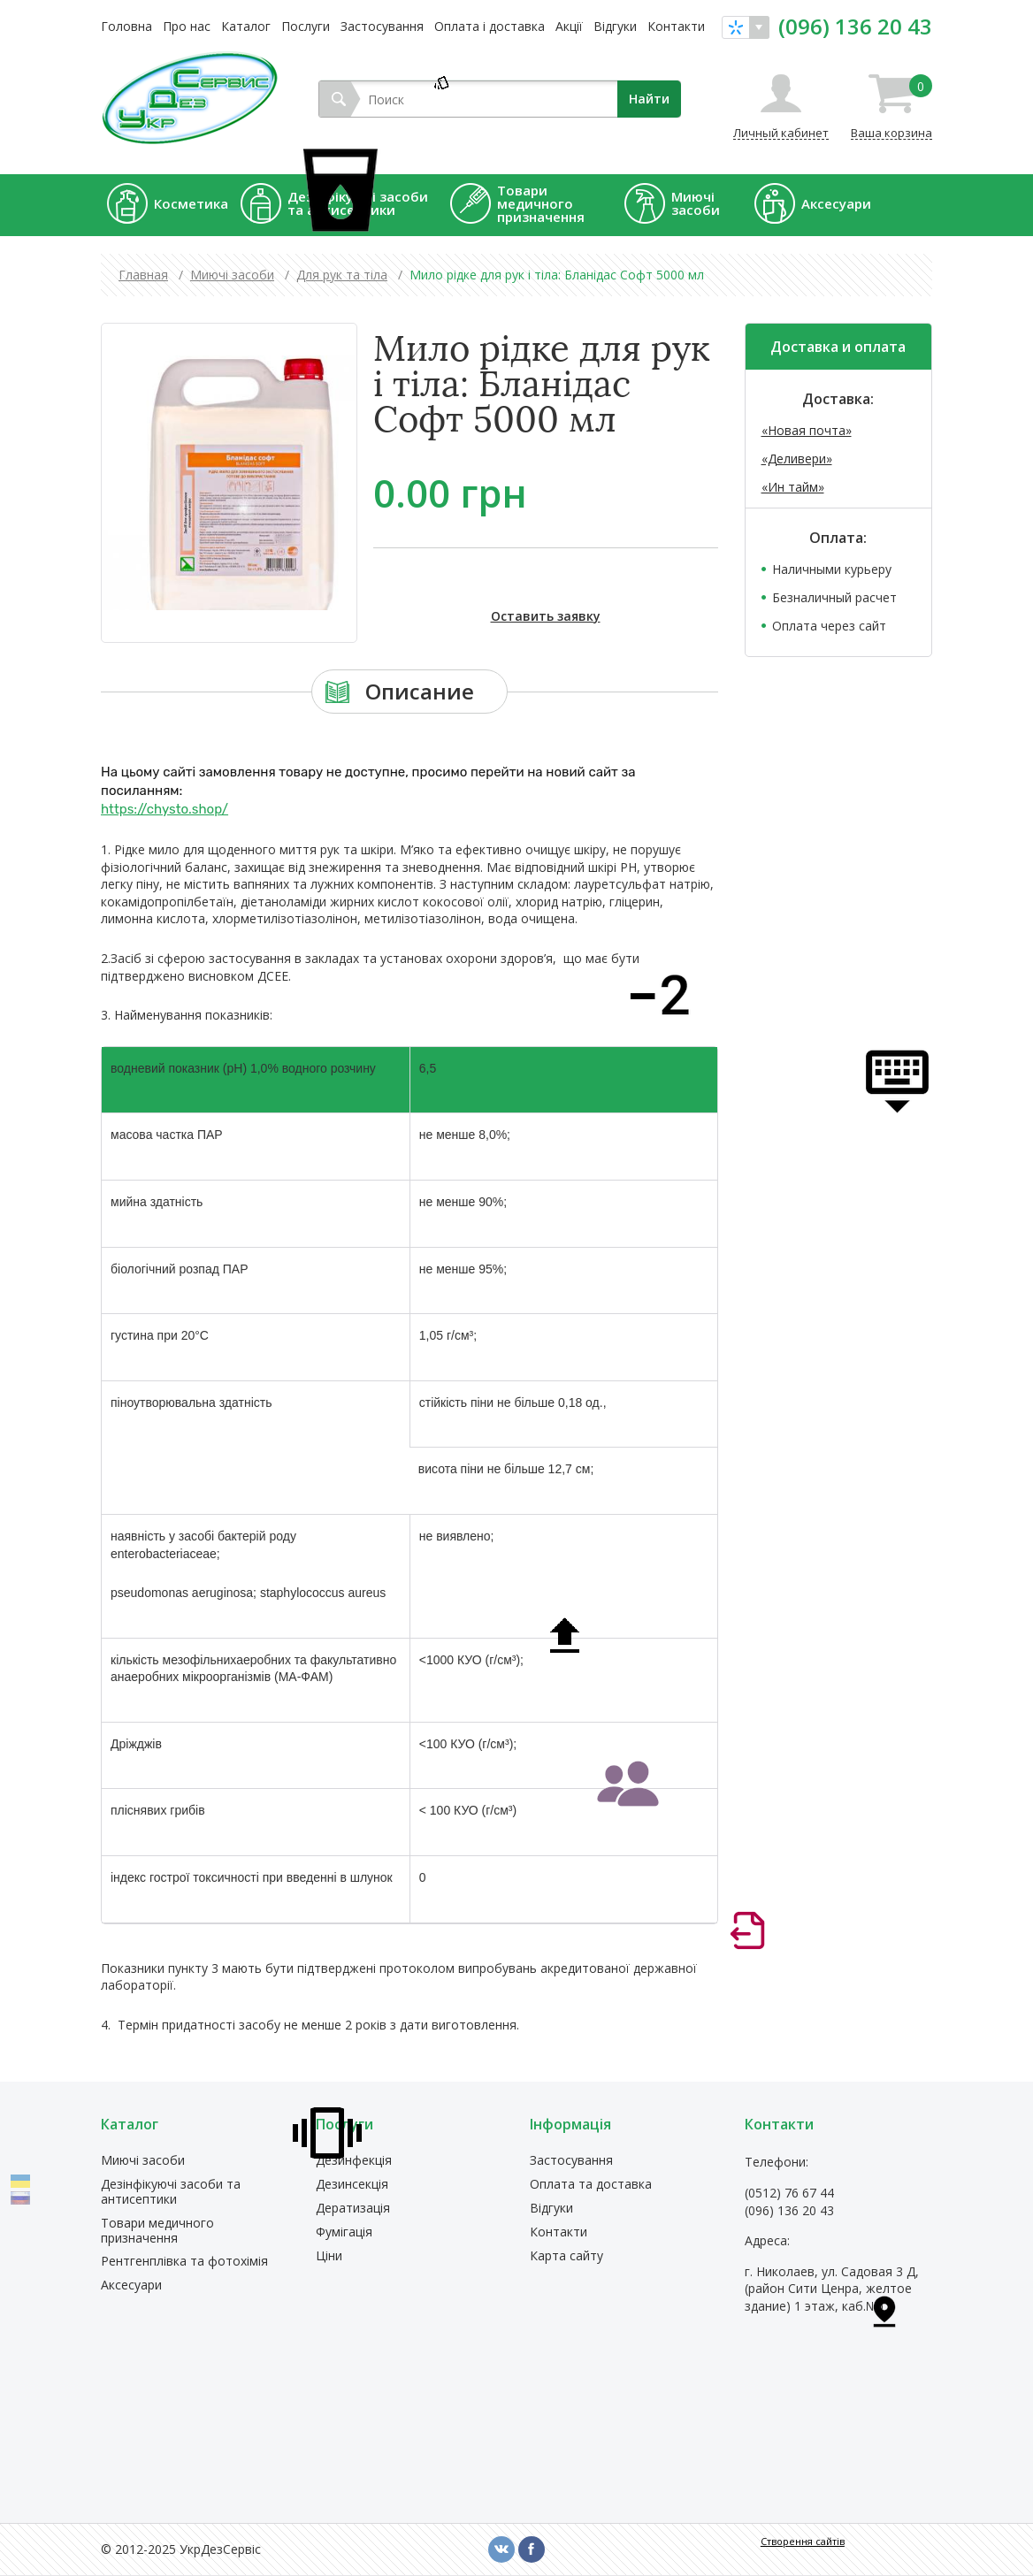 The width and height of the screenshot is (1033, 2576). Describe the element at coordinates (628, 1784) in the screenshot. I see `view contacts or friends list` at that location.